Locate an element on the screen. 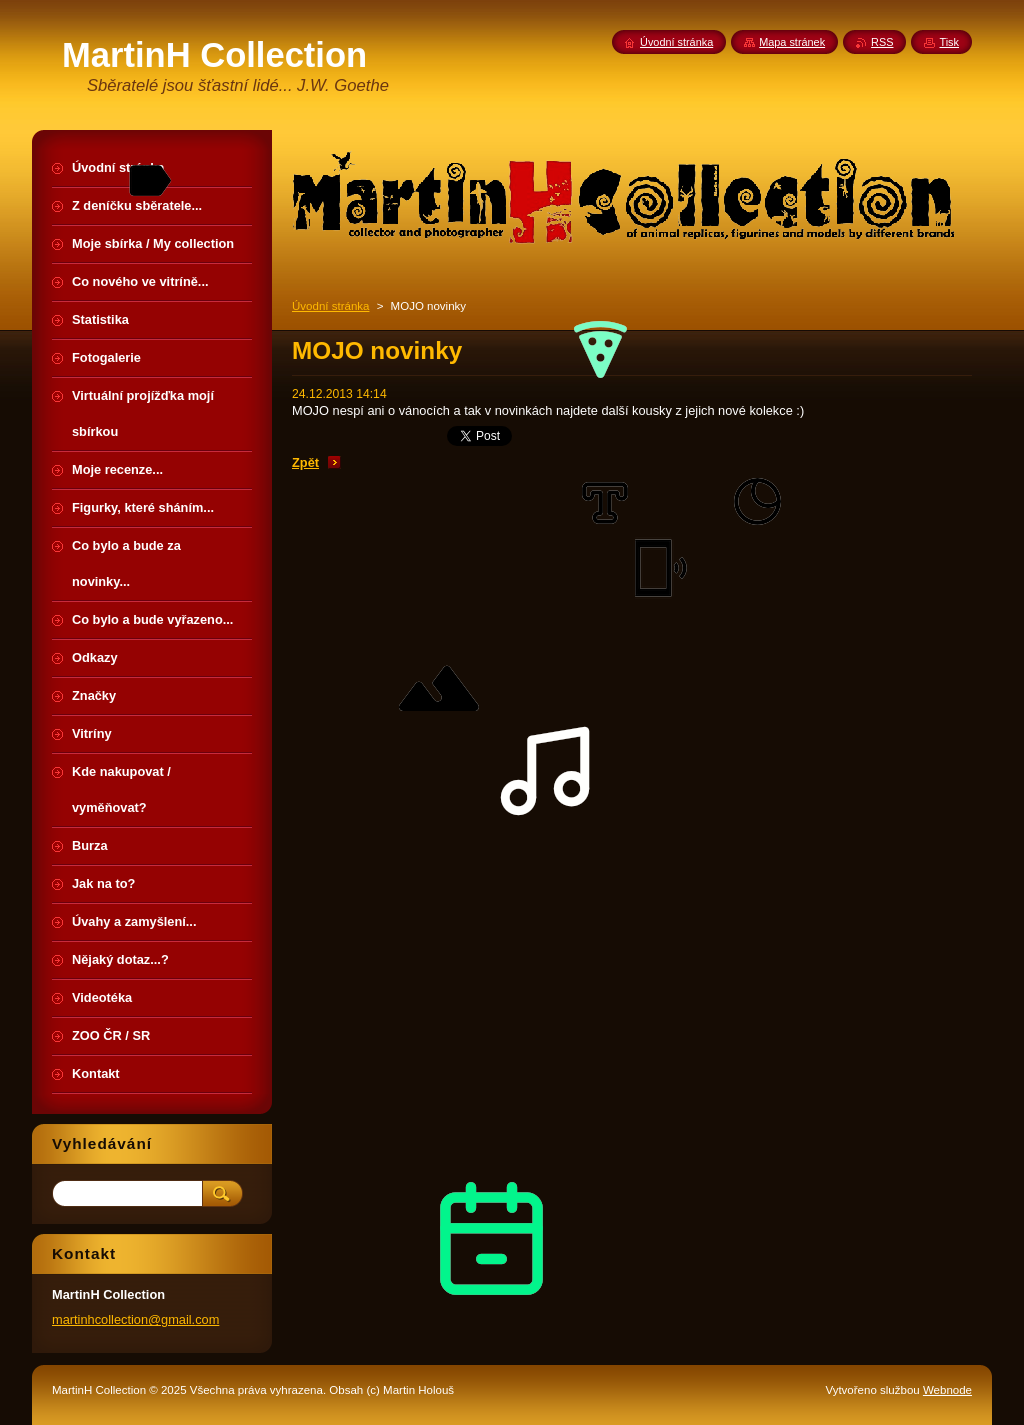  apply a landscape or nature photo filter is located at coordinates (439, 687).